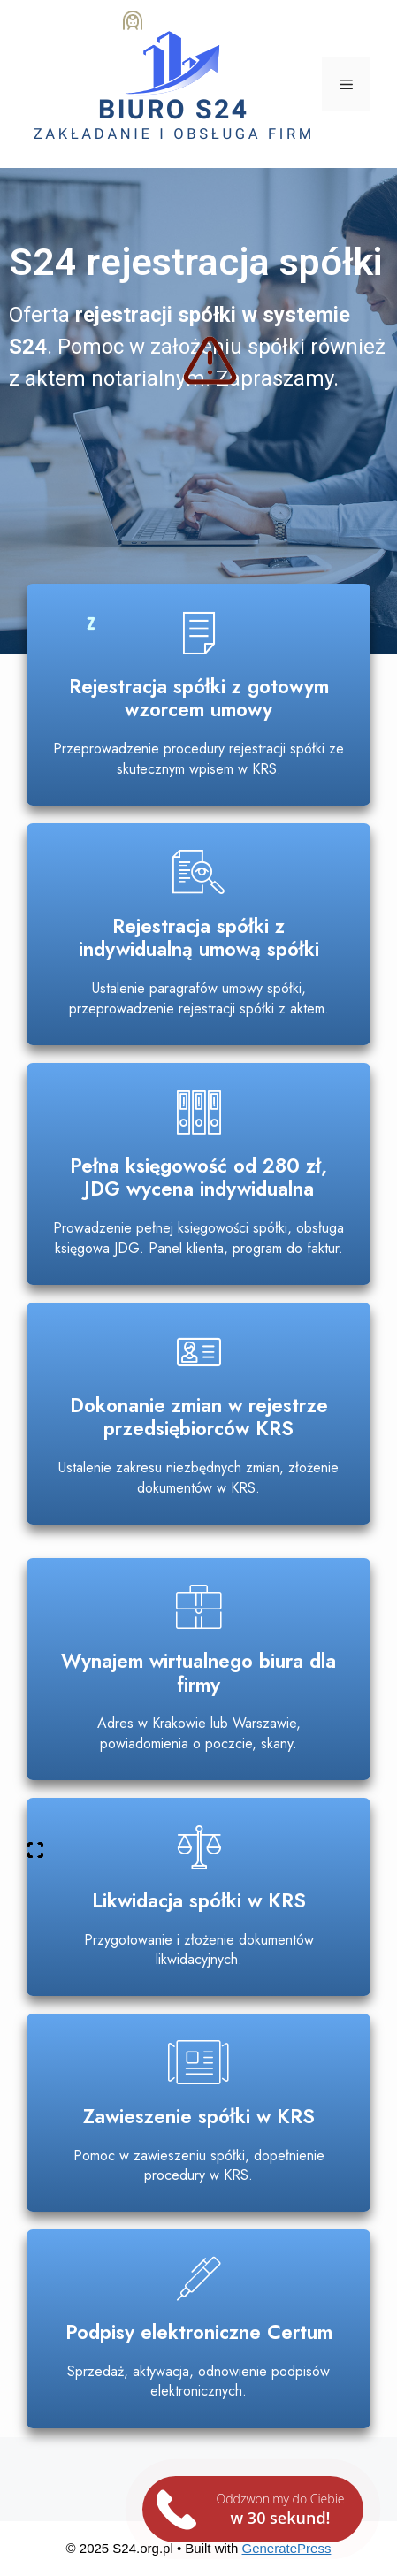 This screenshot has width=397, height=2576. Describe the element at coordinates (91, 623) in the screenshot. I see `indicates z-index or layer ordering option` at that location.